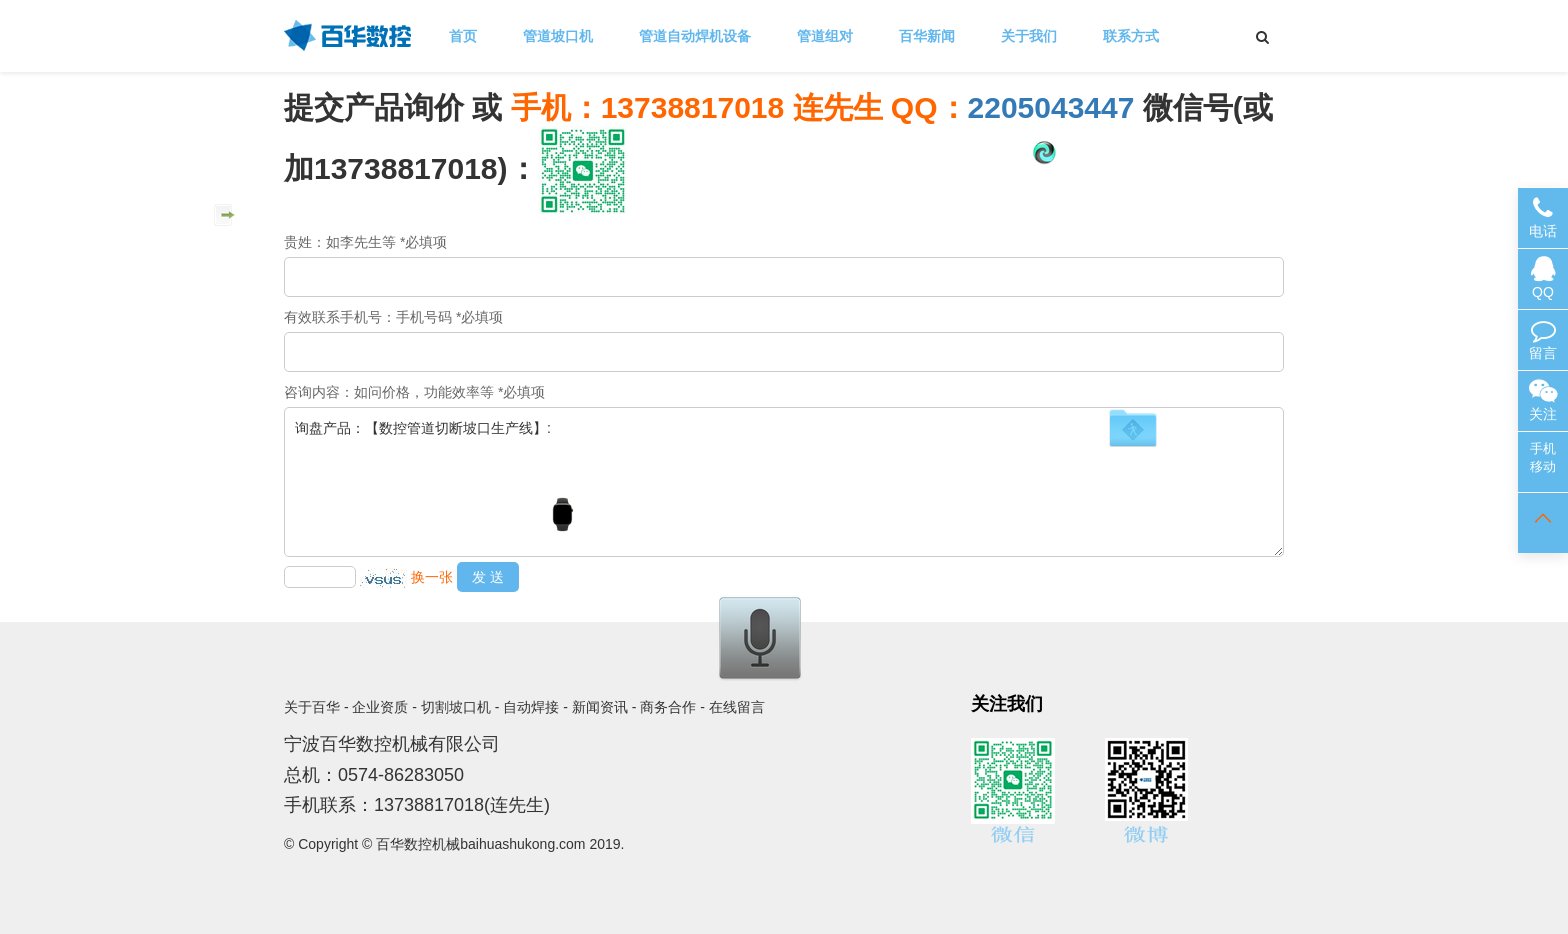 The width and height of the screenshot is (1568, 934). What do you see at coordinates (562, 514) in the screenshot?
I see `apple watch series 10 device icon` at bounding box center [562, 514].